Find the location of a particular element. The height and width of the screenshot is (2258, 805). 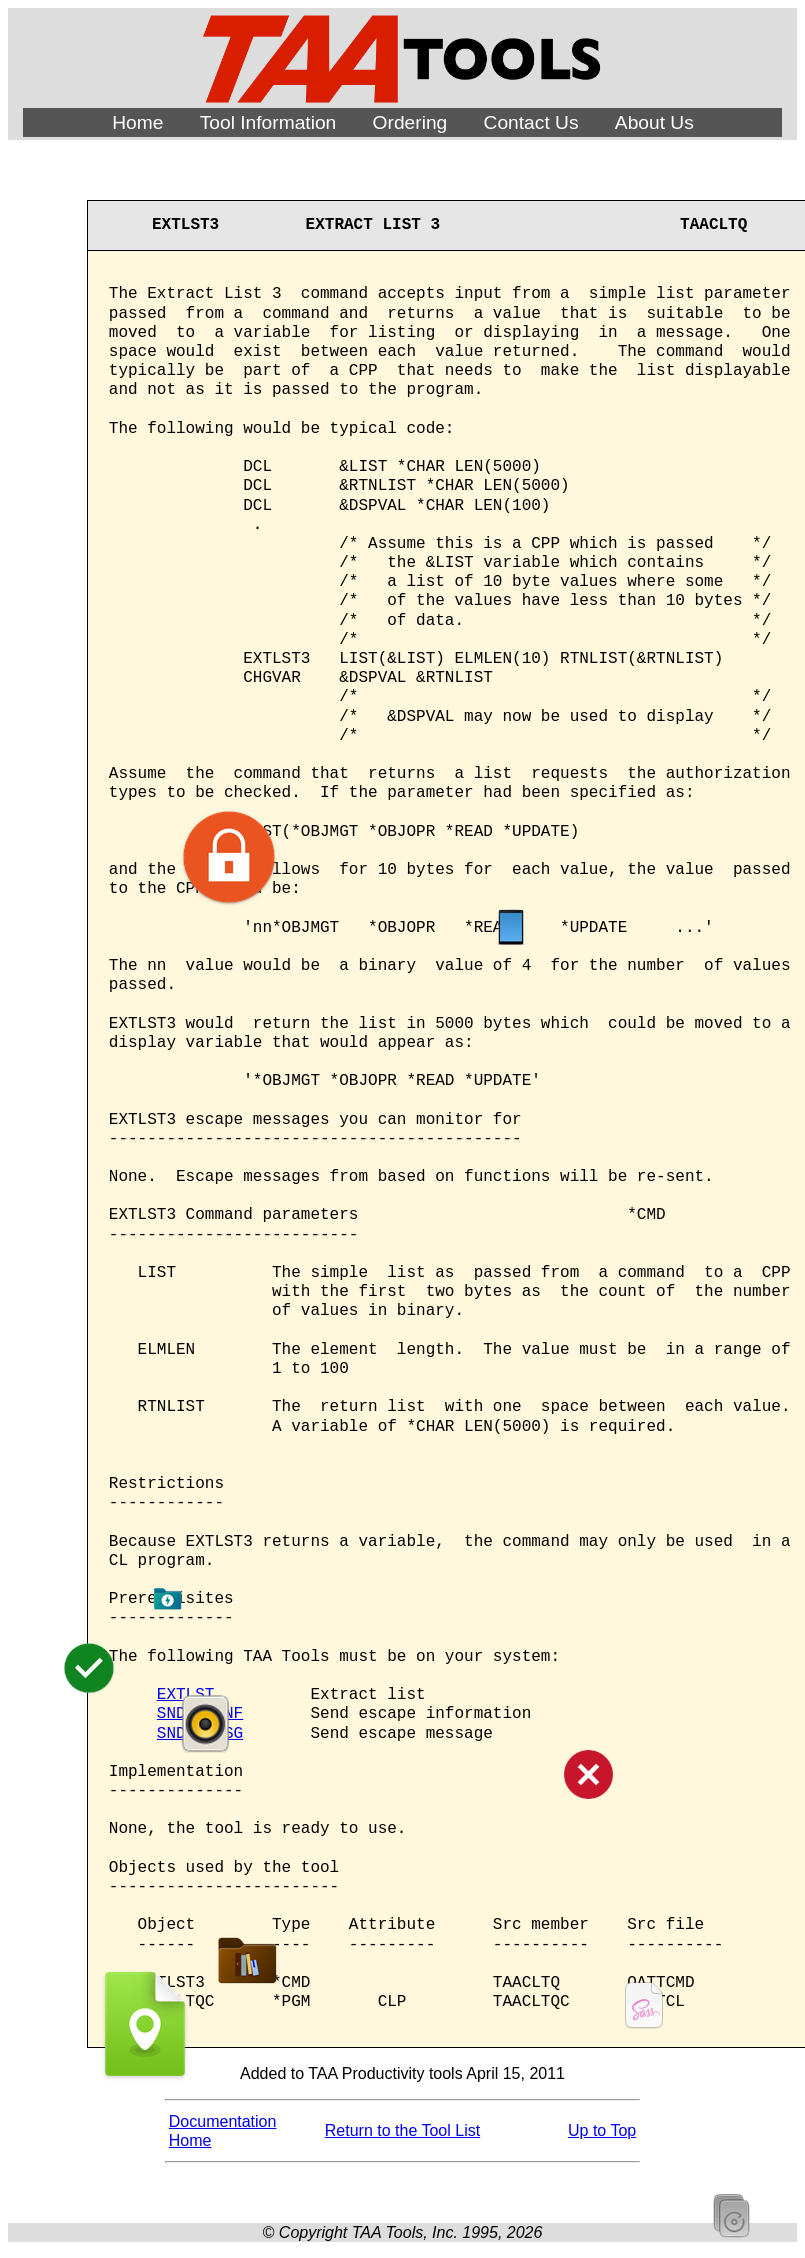

access system sound settings is located at coordinates (205, 1723).